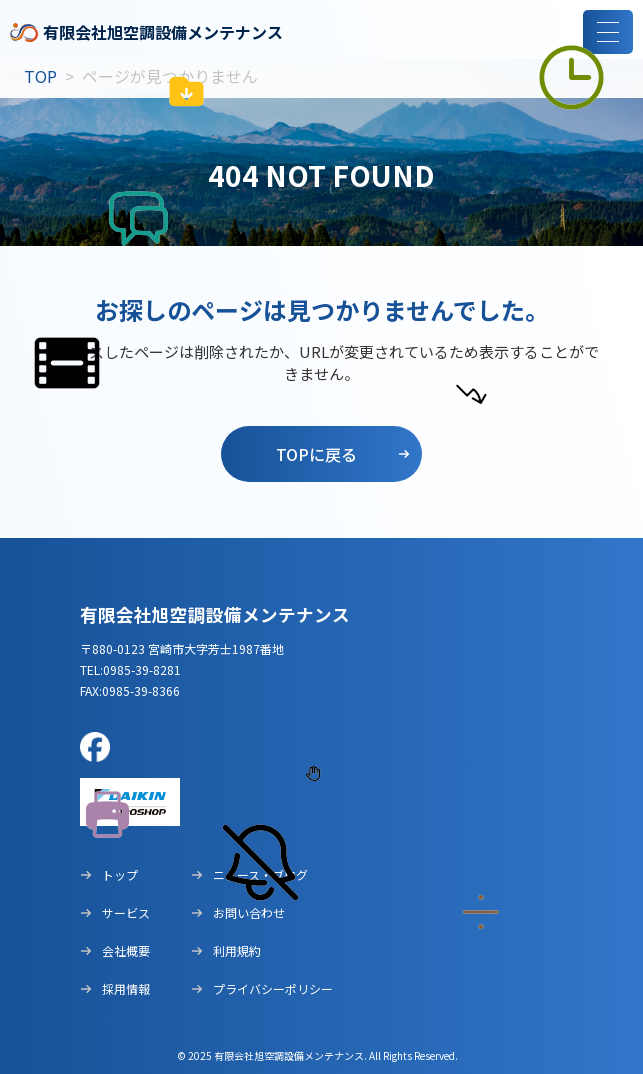  I want to click on open messaging or chat, so click(138, 218).